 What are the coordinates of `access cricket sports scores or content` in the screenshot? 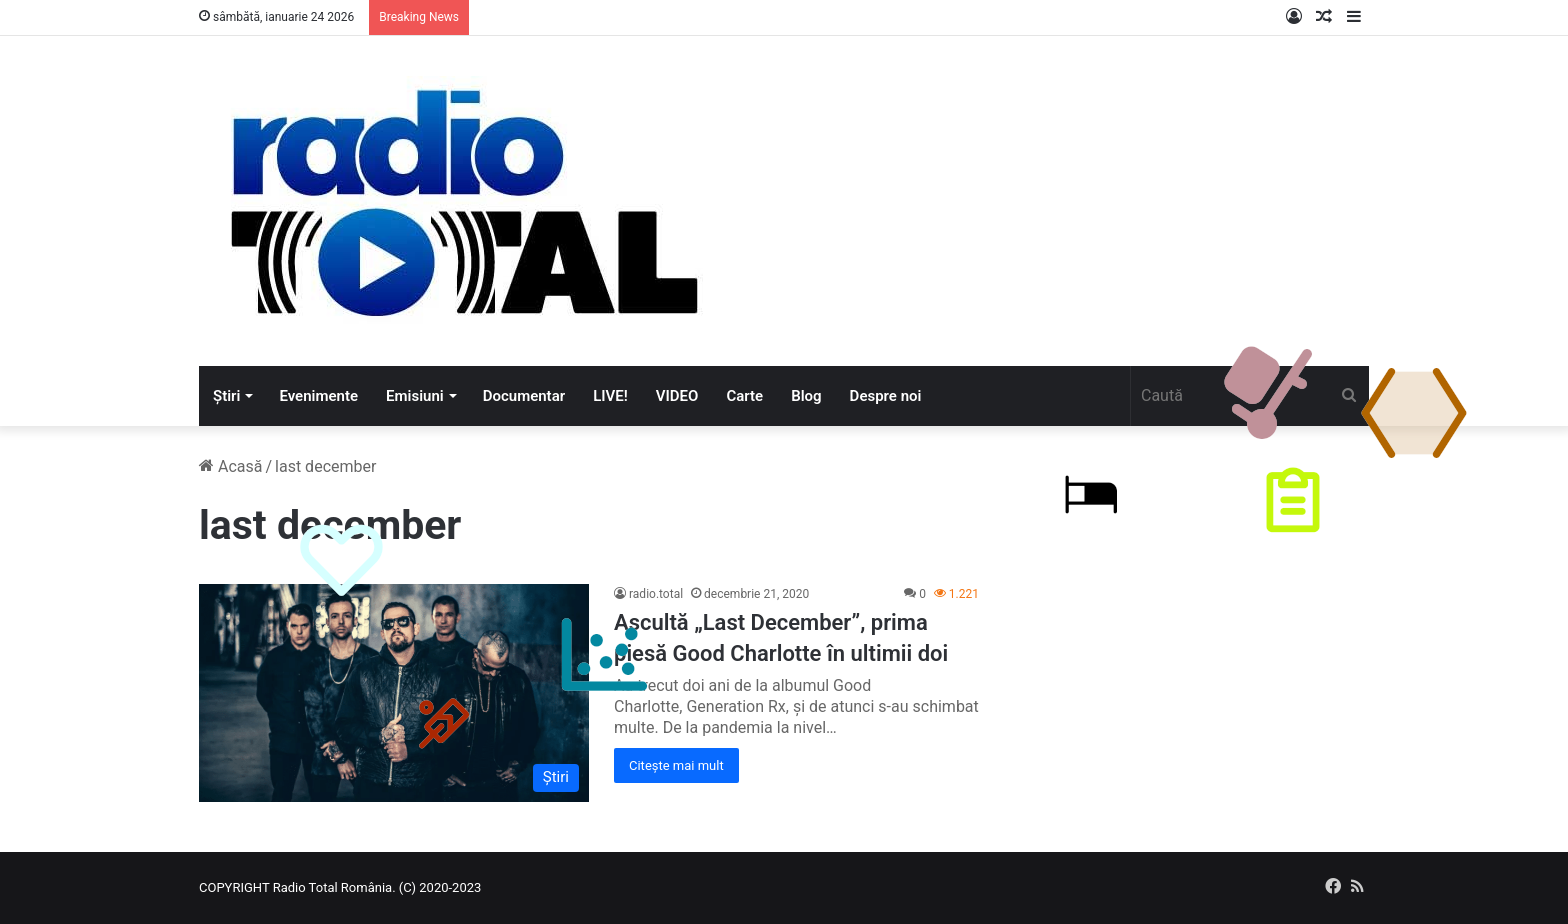 It's located at (441, 722).